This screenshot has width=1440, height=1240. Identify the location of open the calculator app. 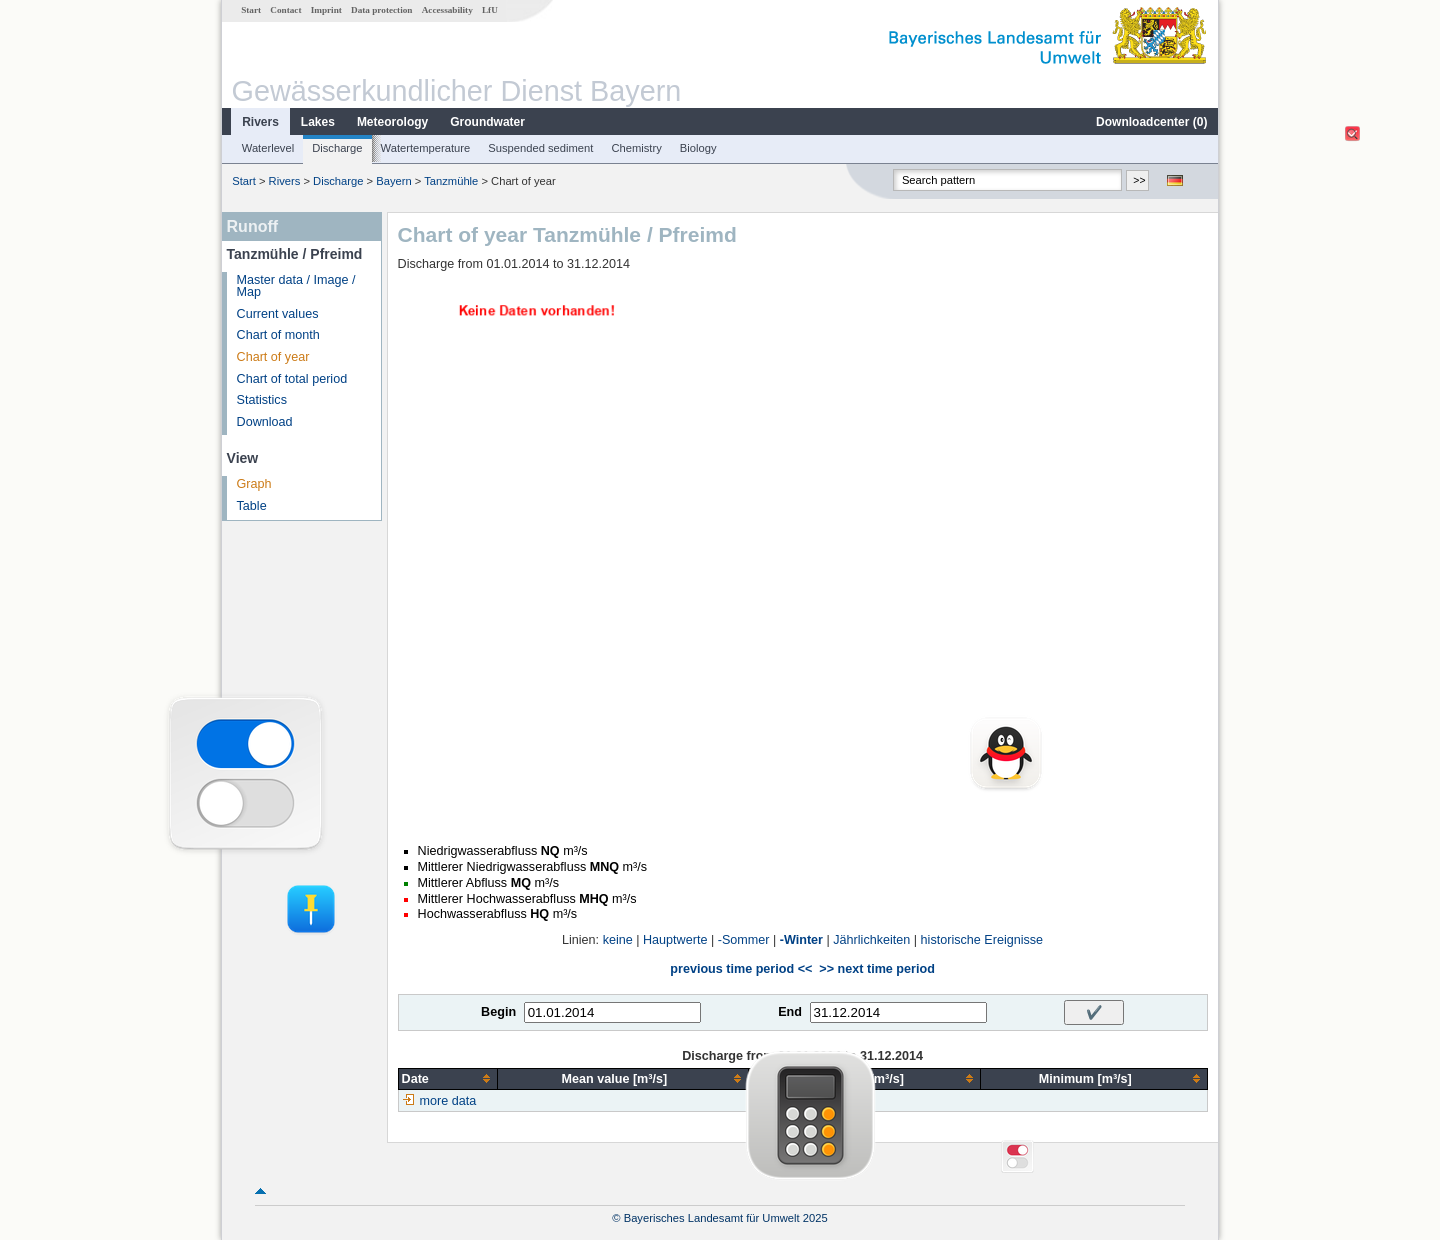
(810, 1115).